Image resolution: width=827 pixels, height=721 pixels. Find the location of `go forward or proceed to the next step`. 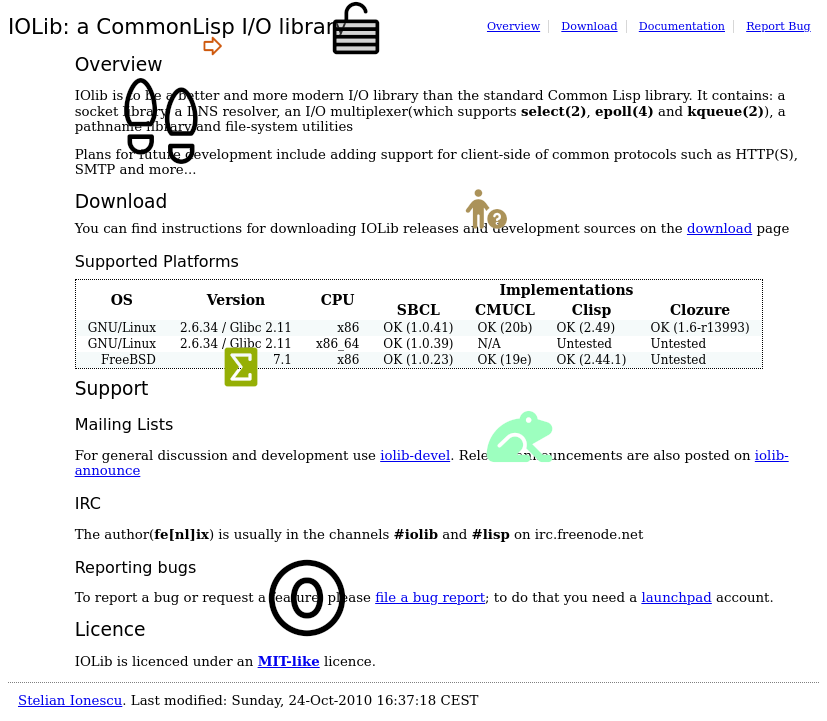

go forward or proceed to the next step is located at coordinates (212, 46).